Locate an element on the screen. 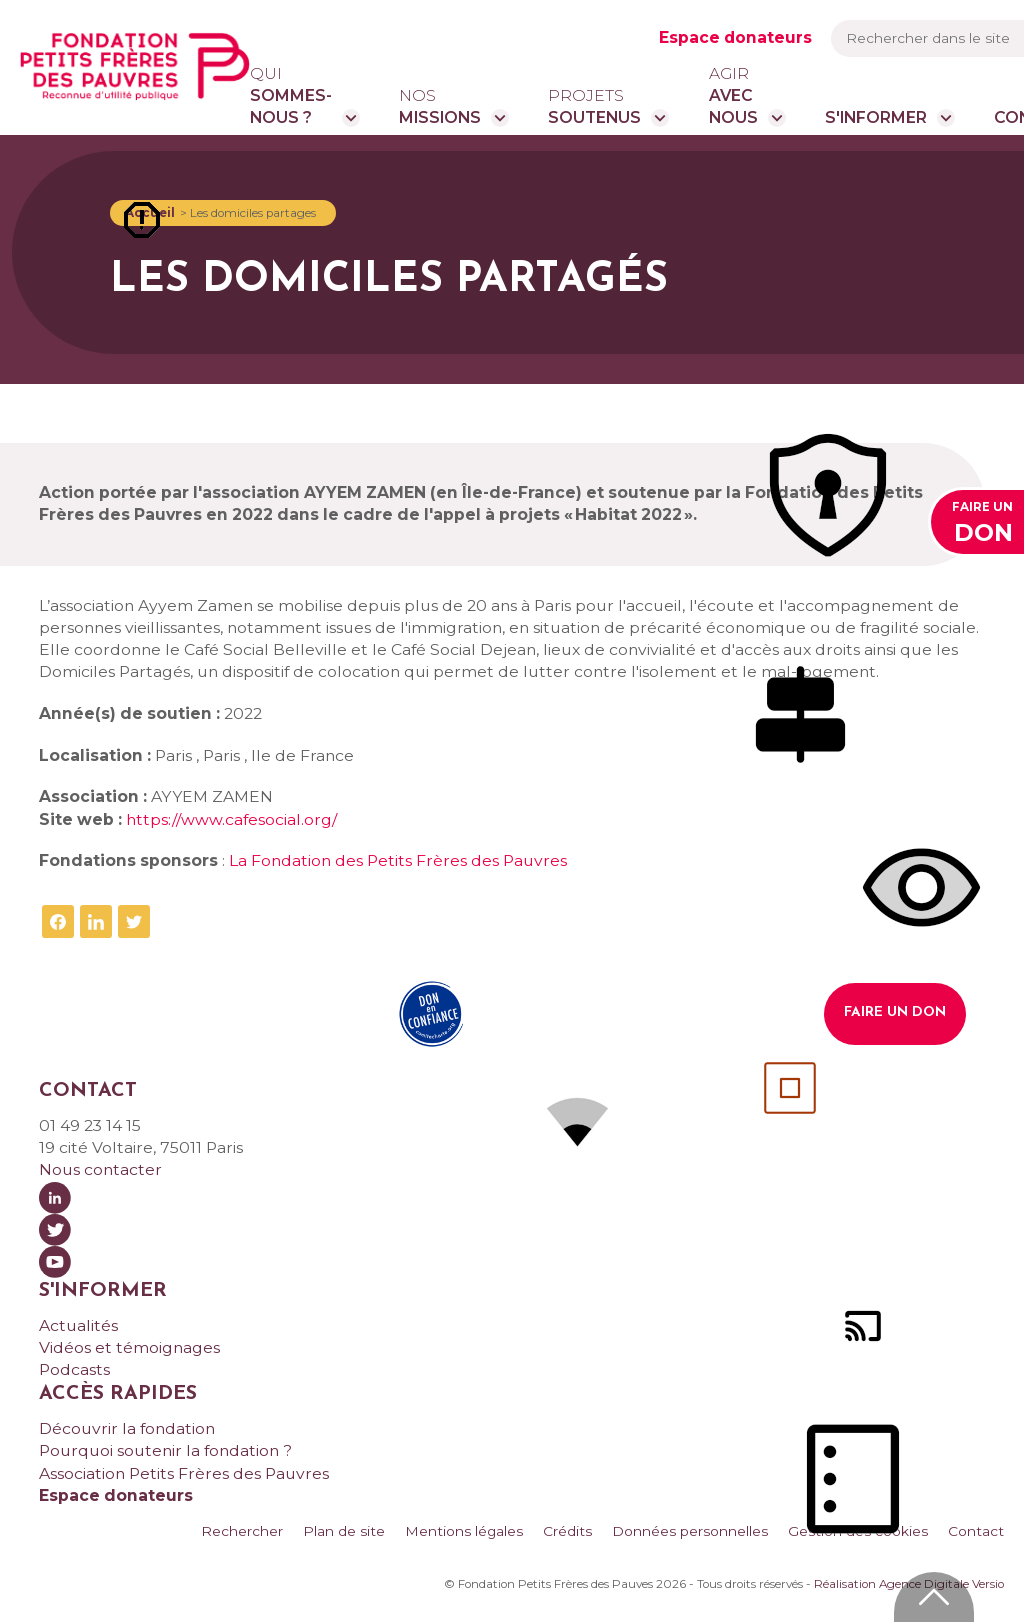 The height and width of the screenshot is (1622, 1024). view or preview content is located at coordinates (921, 887).